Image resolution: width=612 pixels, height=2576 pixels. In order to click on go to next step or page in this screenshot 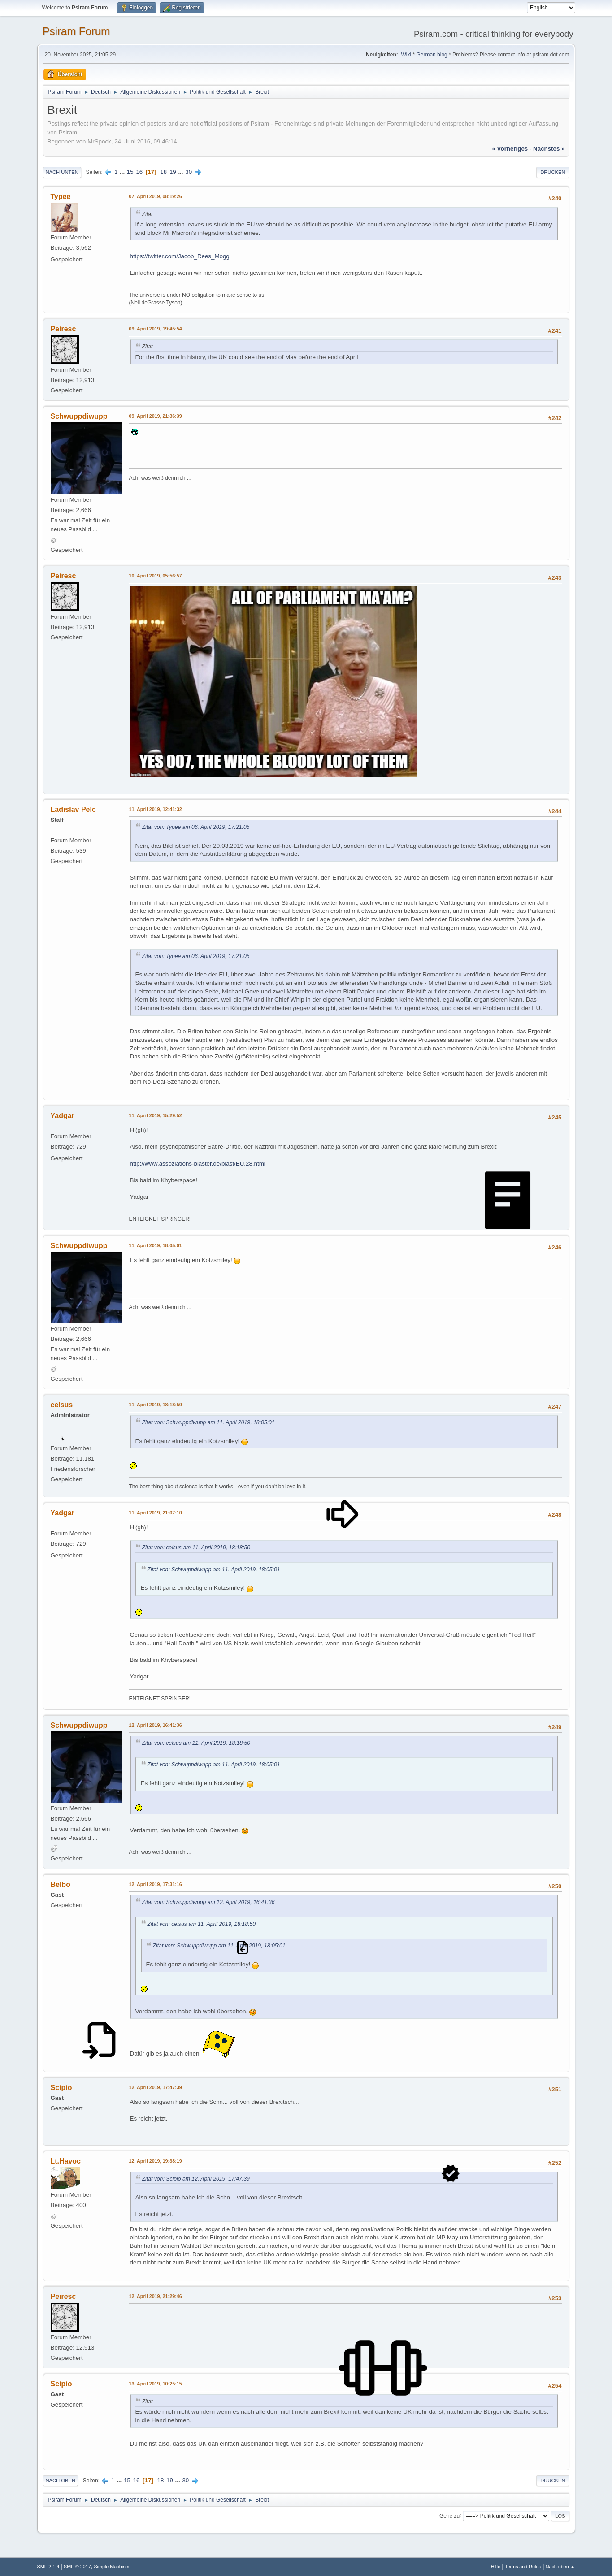, I will do `click(343, 1514)`.